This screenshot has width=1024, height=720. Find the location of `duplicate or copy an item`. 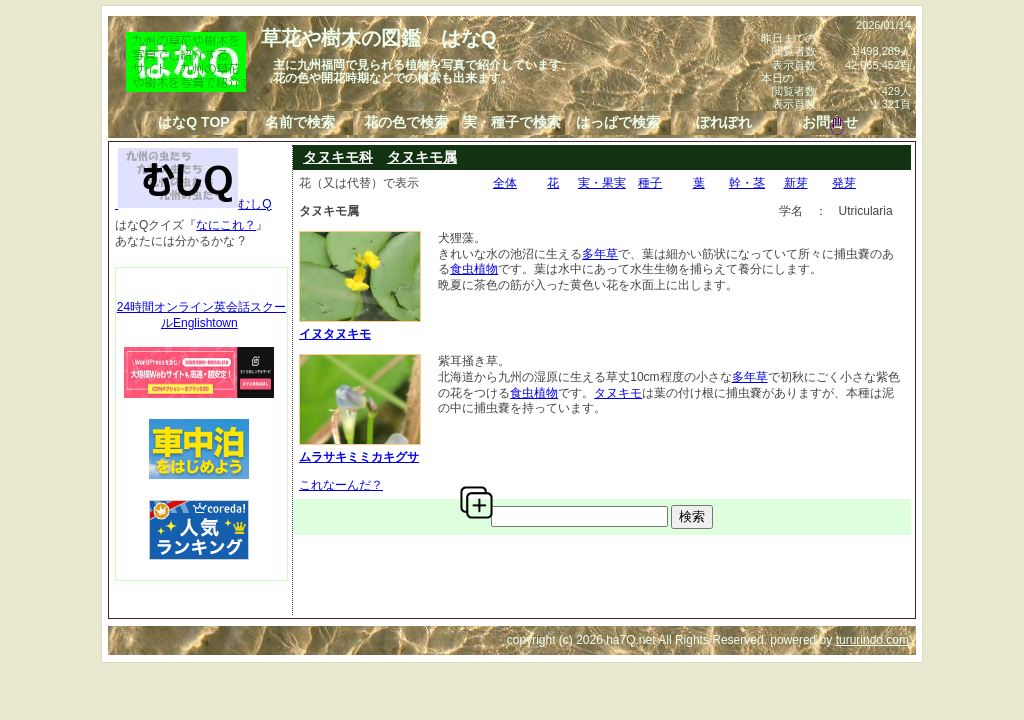

duplicate or copy an item is located at coordinates (476, 502).